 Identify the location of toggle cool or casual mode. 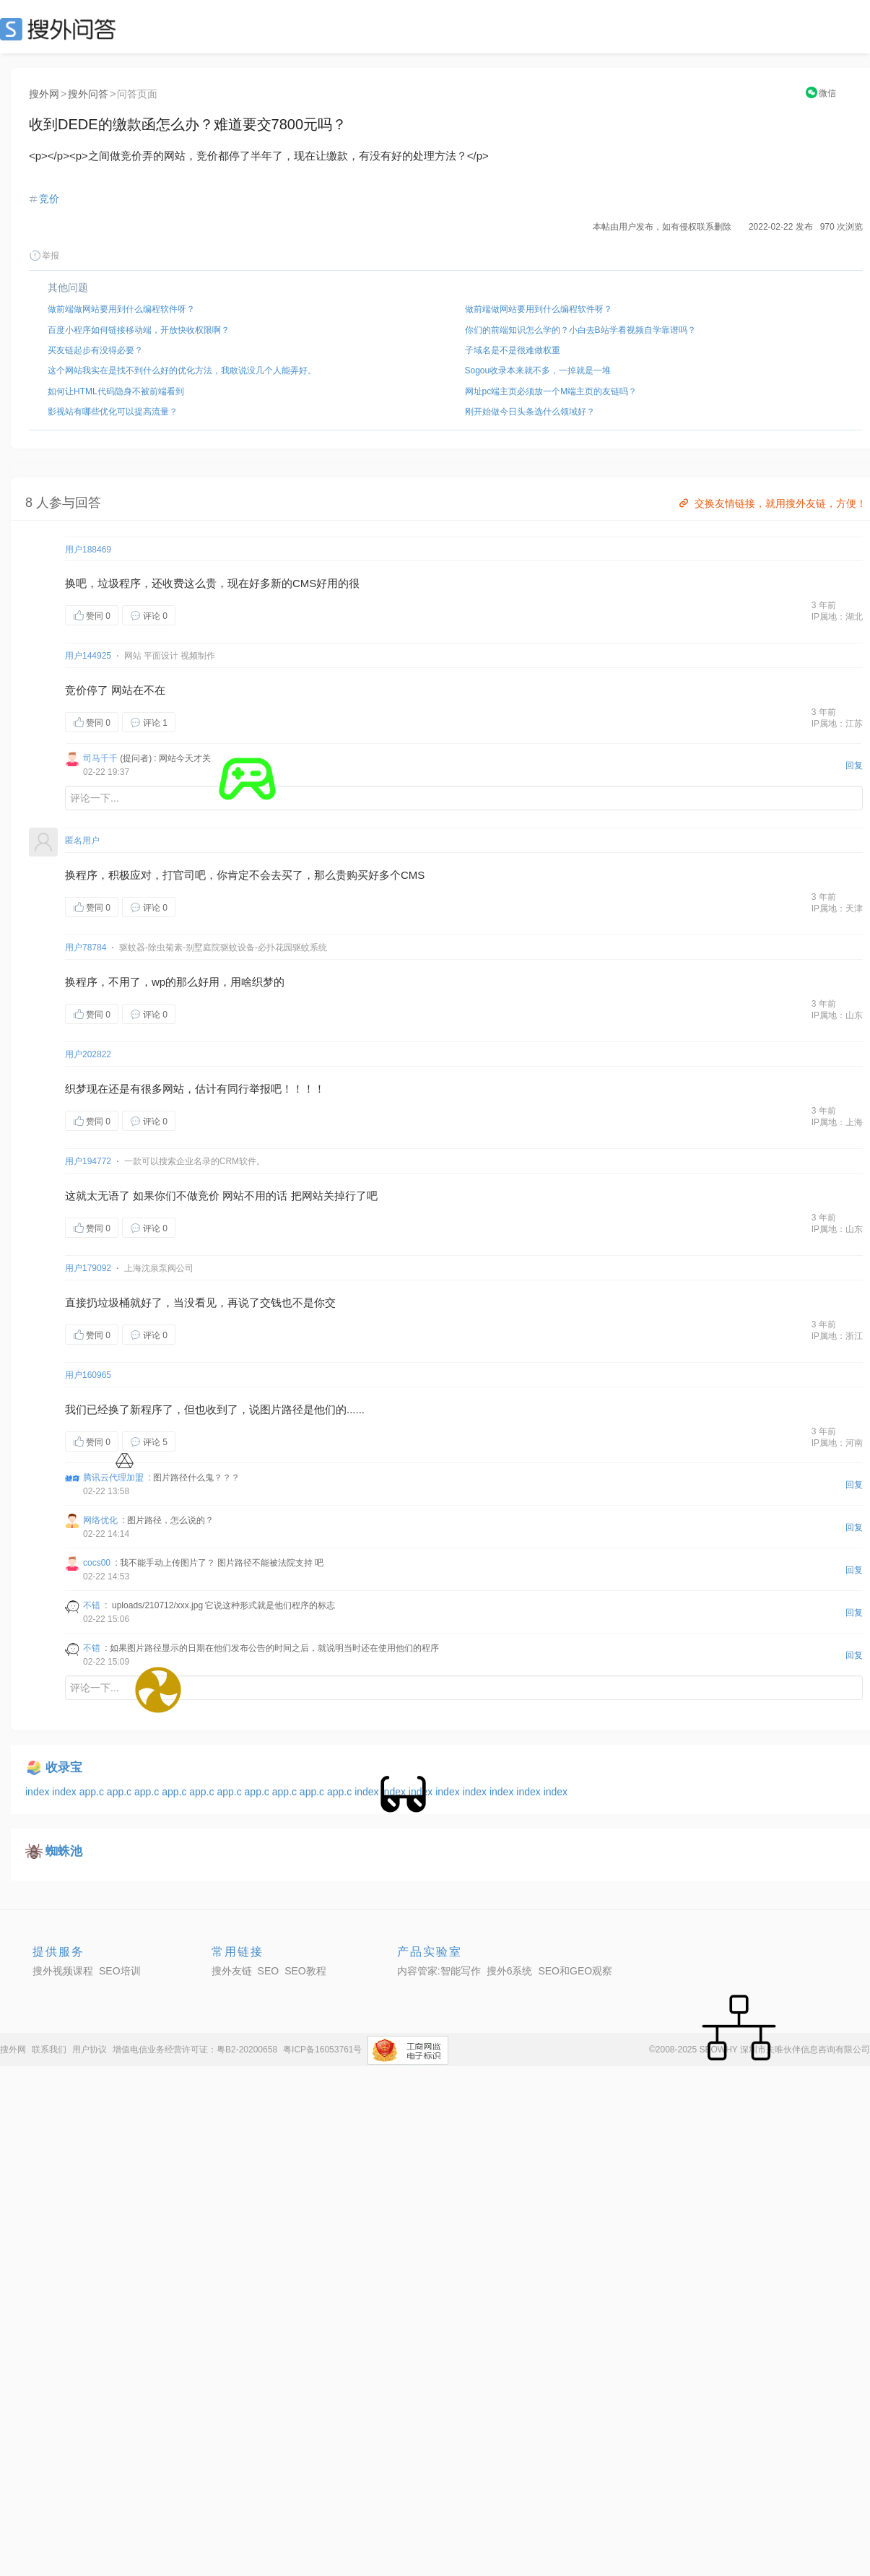
(403, 1795).